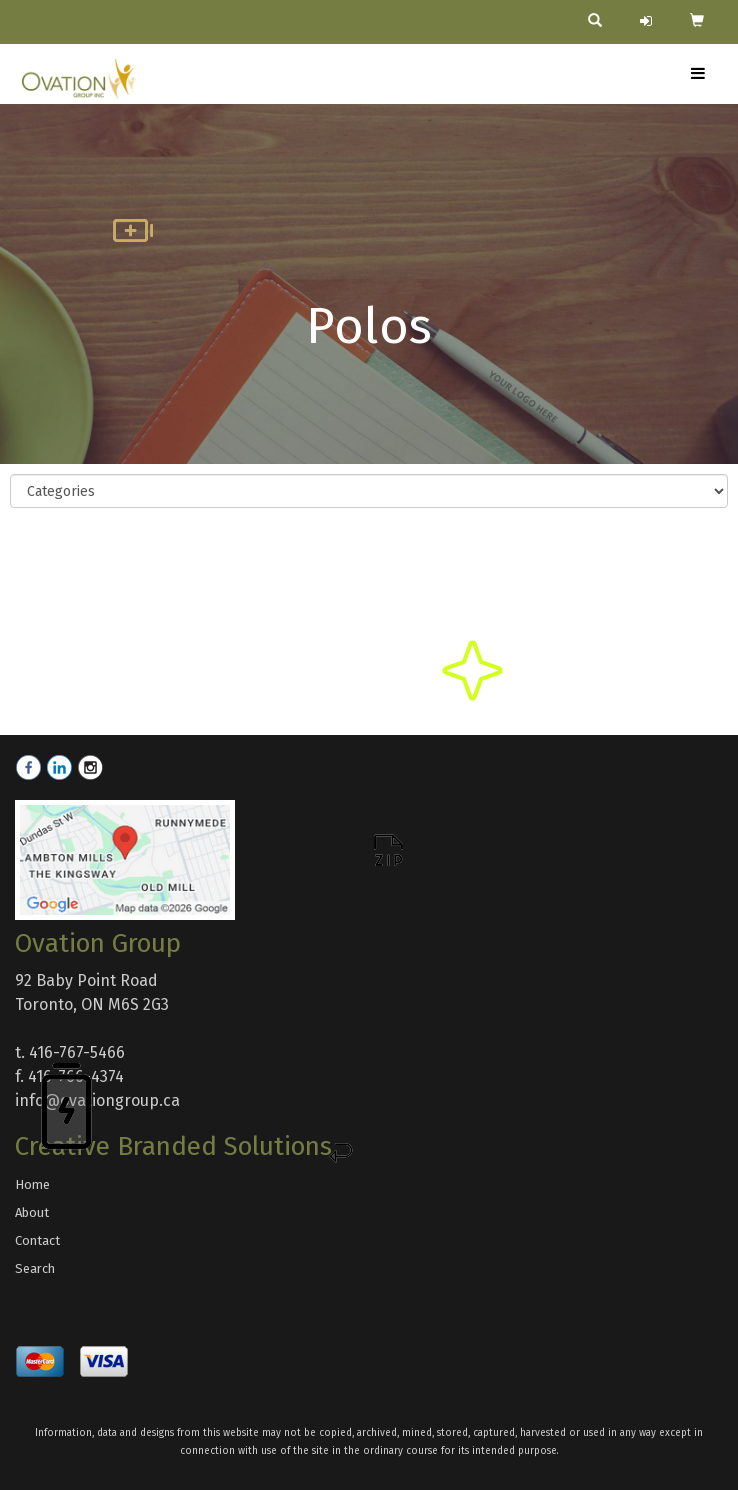  What do you see at coordinates (388, 851) in the screenshot?
I see `compressed file or archive` at bounding box center [388, 851].